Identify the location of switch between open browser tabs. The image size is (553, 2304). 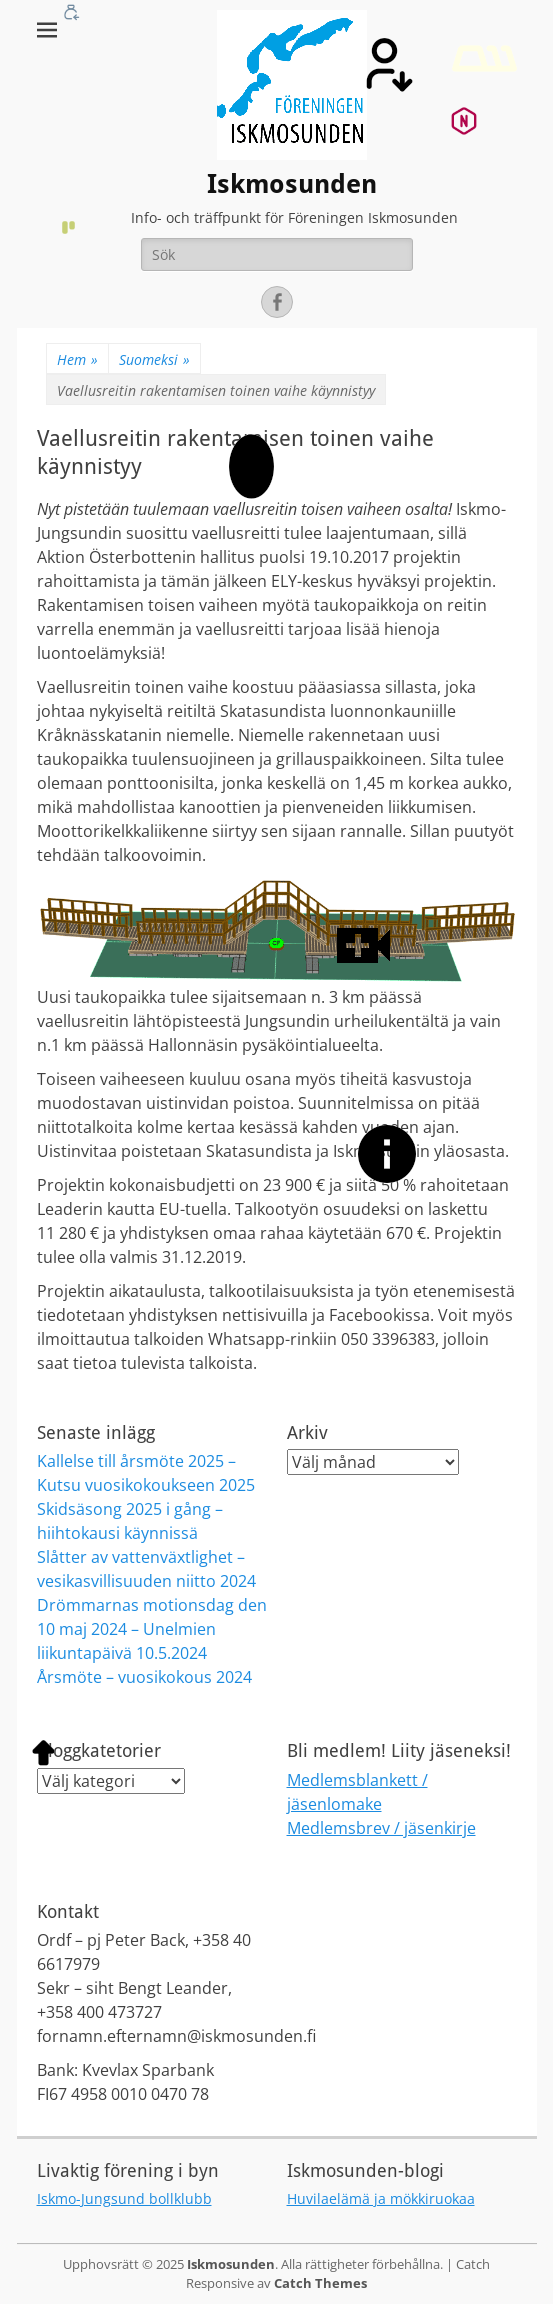
(484, 58).